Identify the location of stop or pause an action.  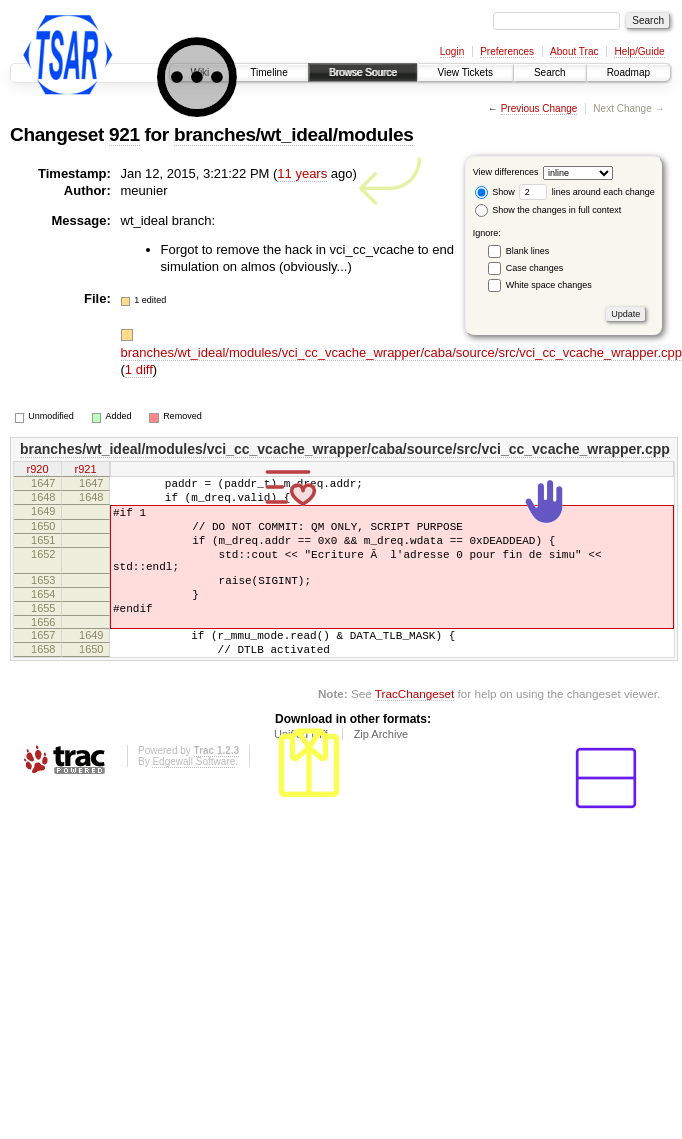
(545, 501).